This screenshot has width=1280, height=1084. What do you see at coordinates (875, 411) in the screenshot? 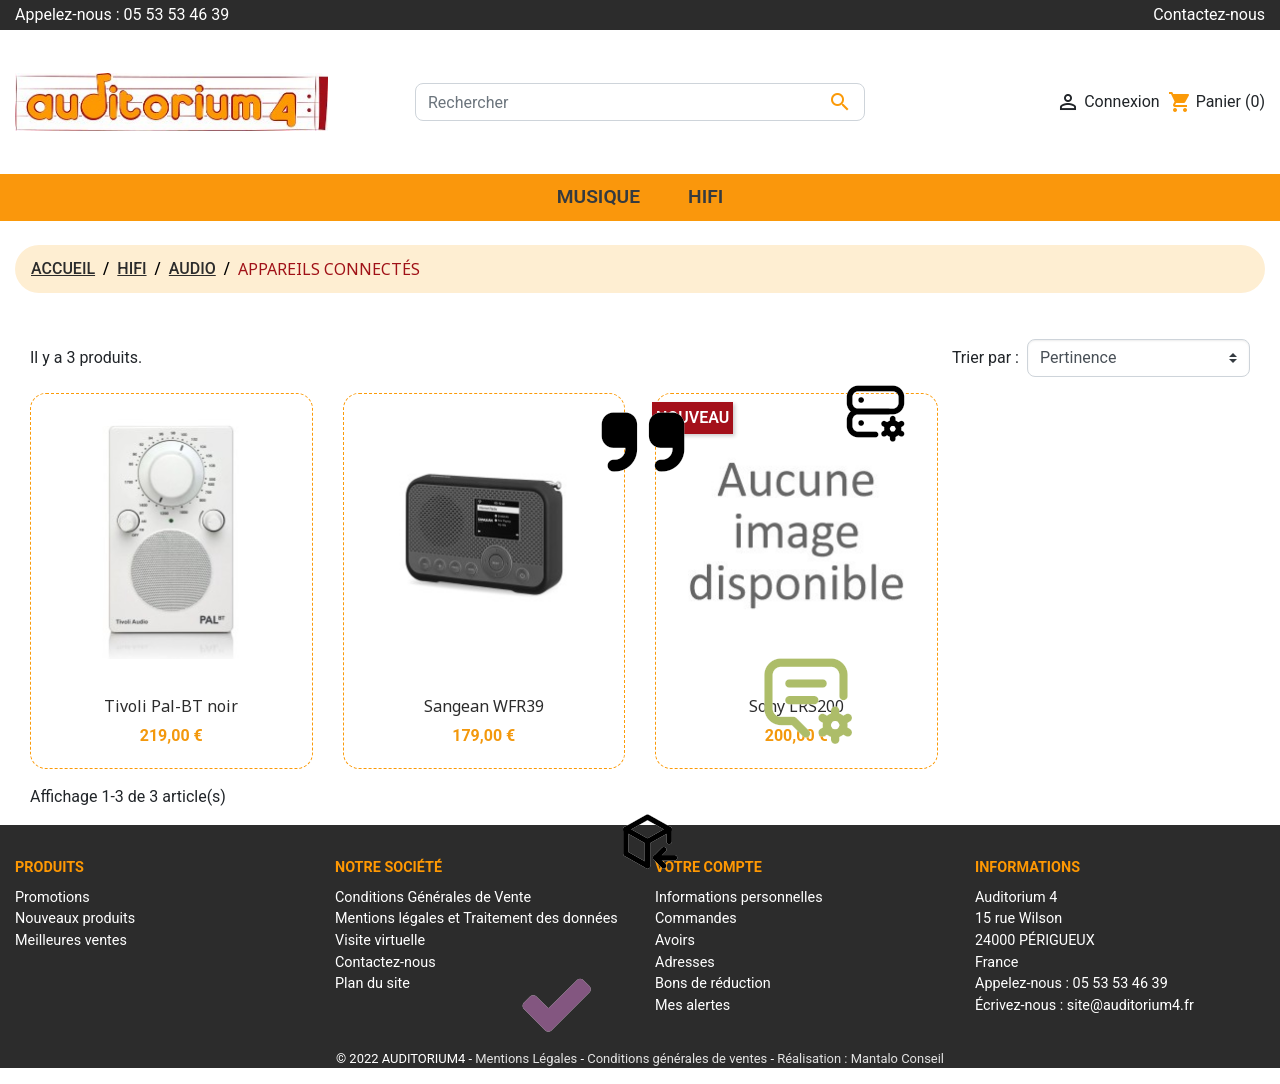
I see `access server configuration settings` at bounding box center [875, 411].